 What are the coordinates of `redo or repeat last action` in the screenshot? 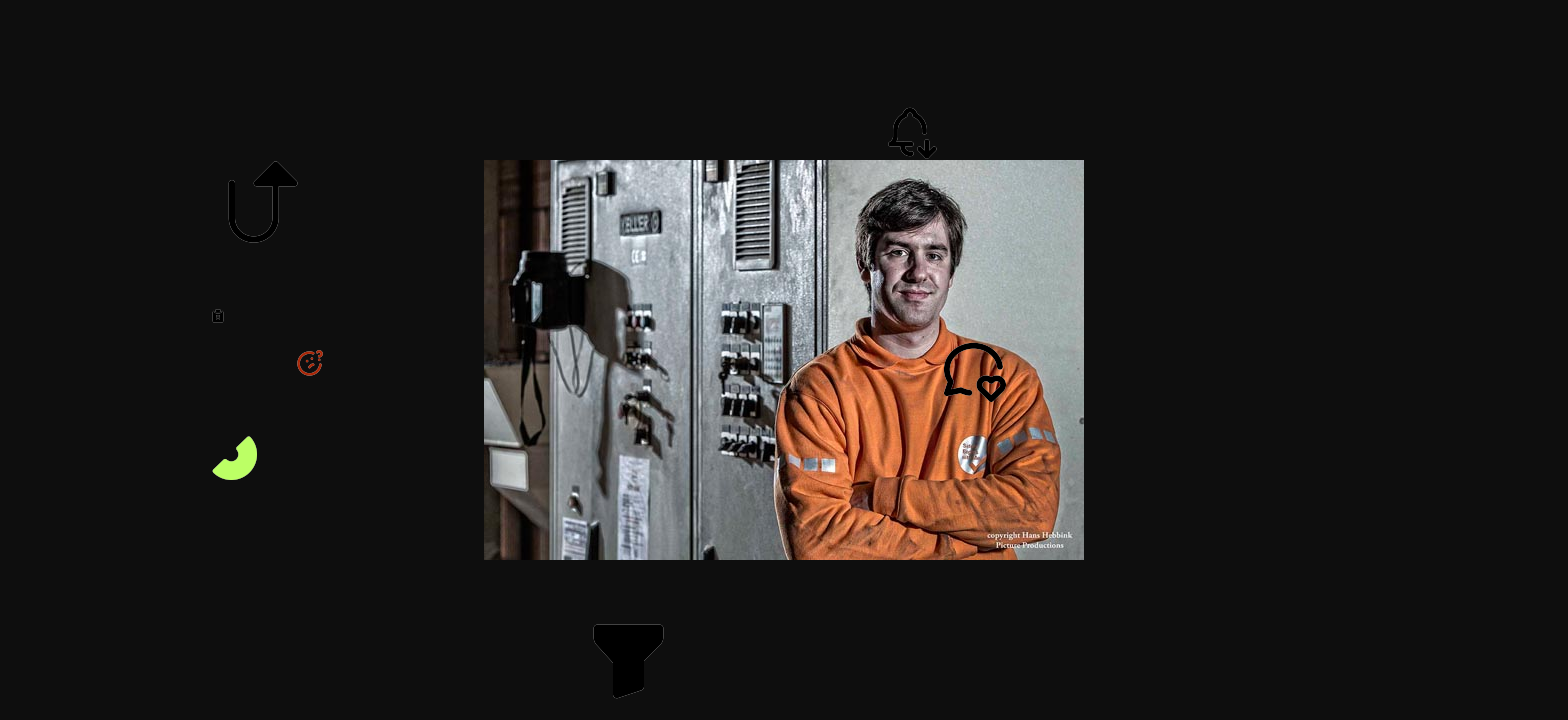 It's located at (260, 202).